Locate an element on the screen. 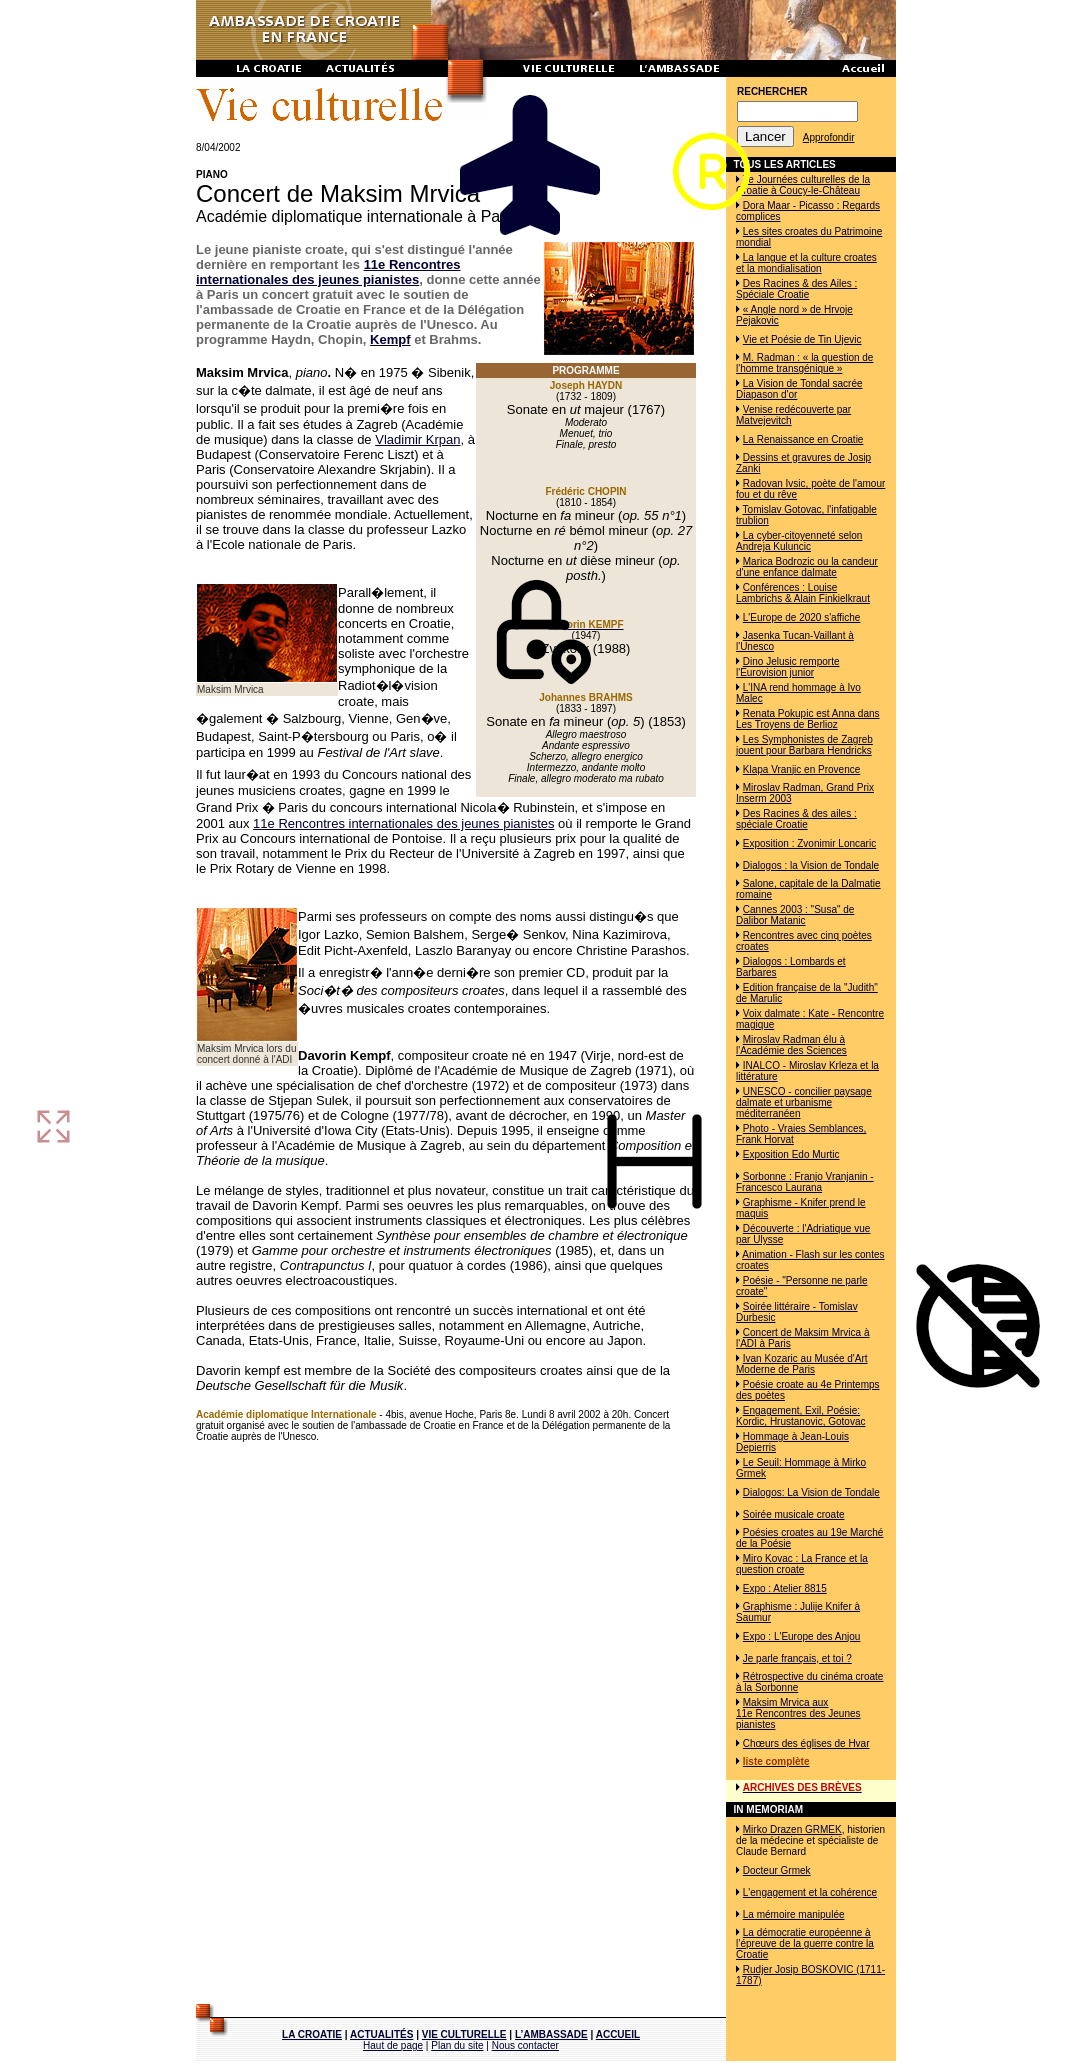 This screenshot has height=2063, width=1092. disable blur effect is located at coordinates (978, 1326).